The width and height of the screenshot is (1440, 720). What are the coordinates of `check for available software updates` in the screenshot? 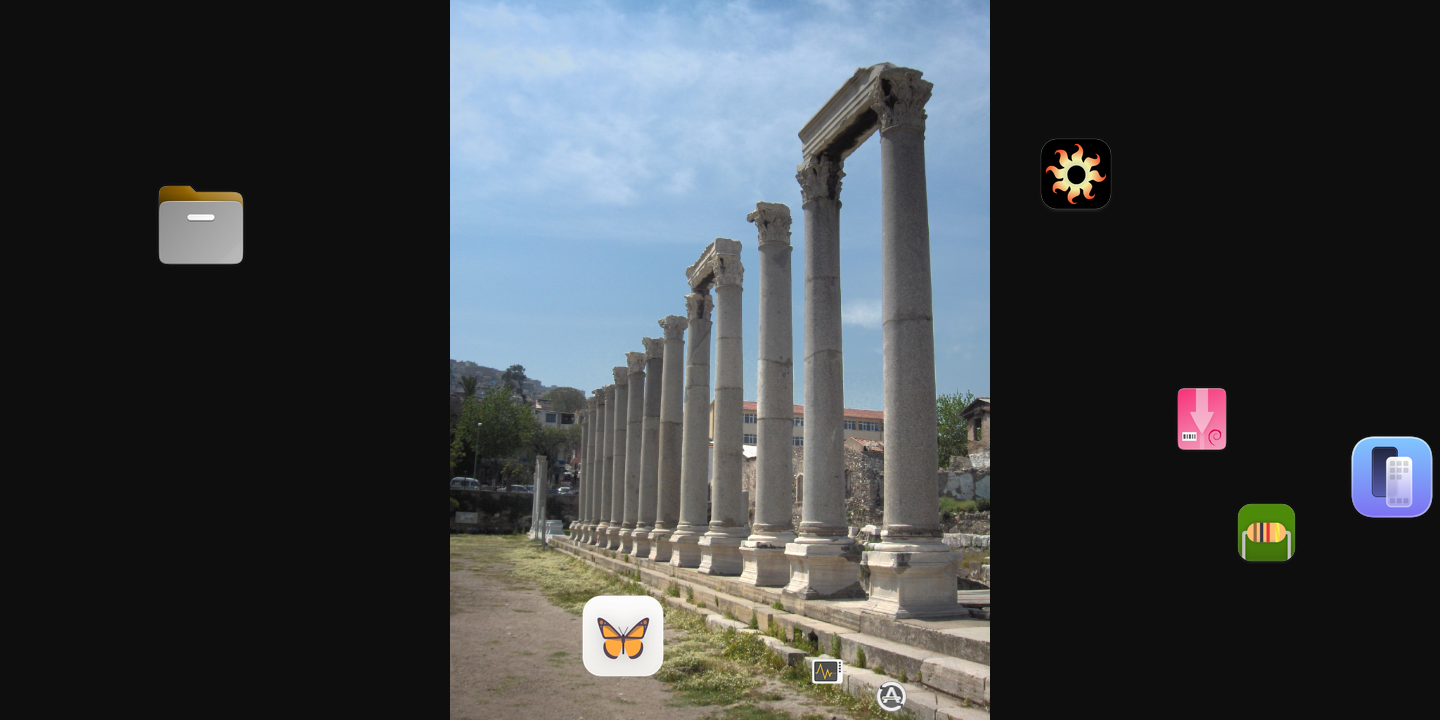 It's located at (891, 696).